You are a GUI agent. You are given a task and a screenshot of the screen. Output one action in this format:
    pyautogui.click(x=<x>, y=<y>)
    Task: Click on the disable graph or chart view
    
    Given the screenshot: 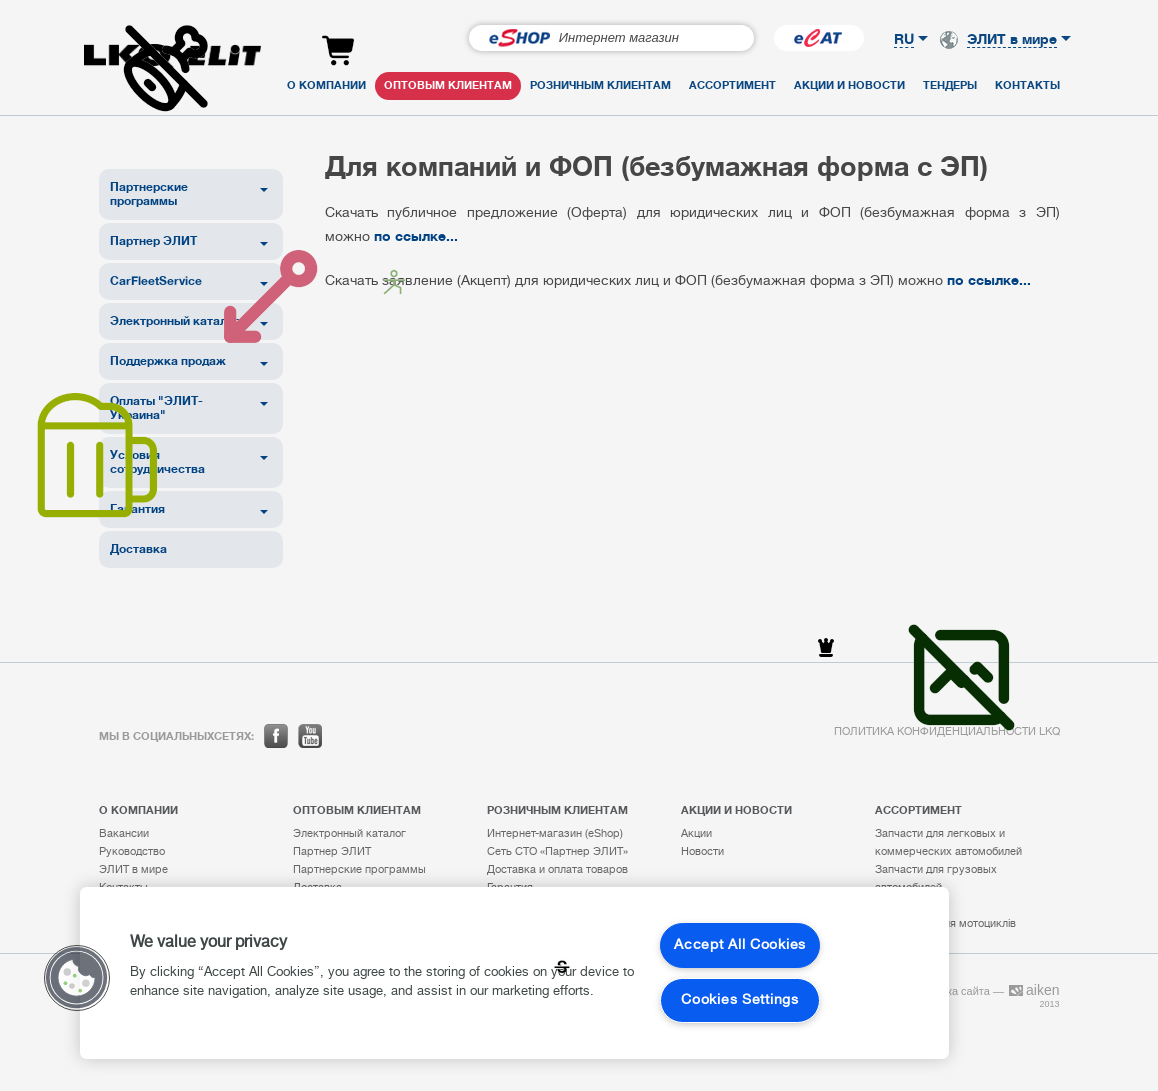 What is the action you would take?
    pyautogui.click(x=961, y=677)
    